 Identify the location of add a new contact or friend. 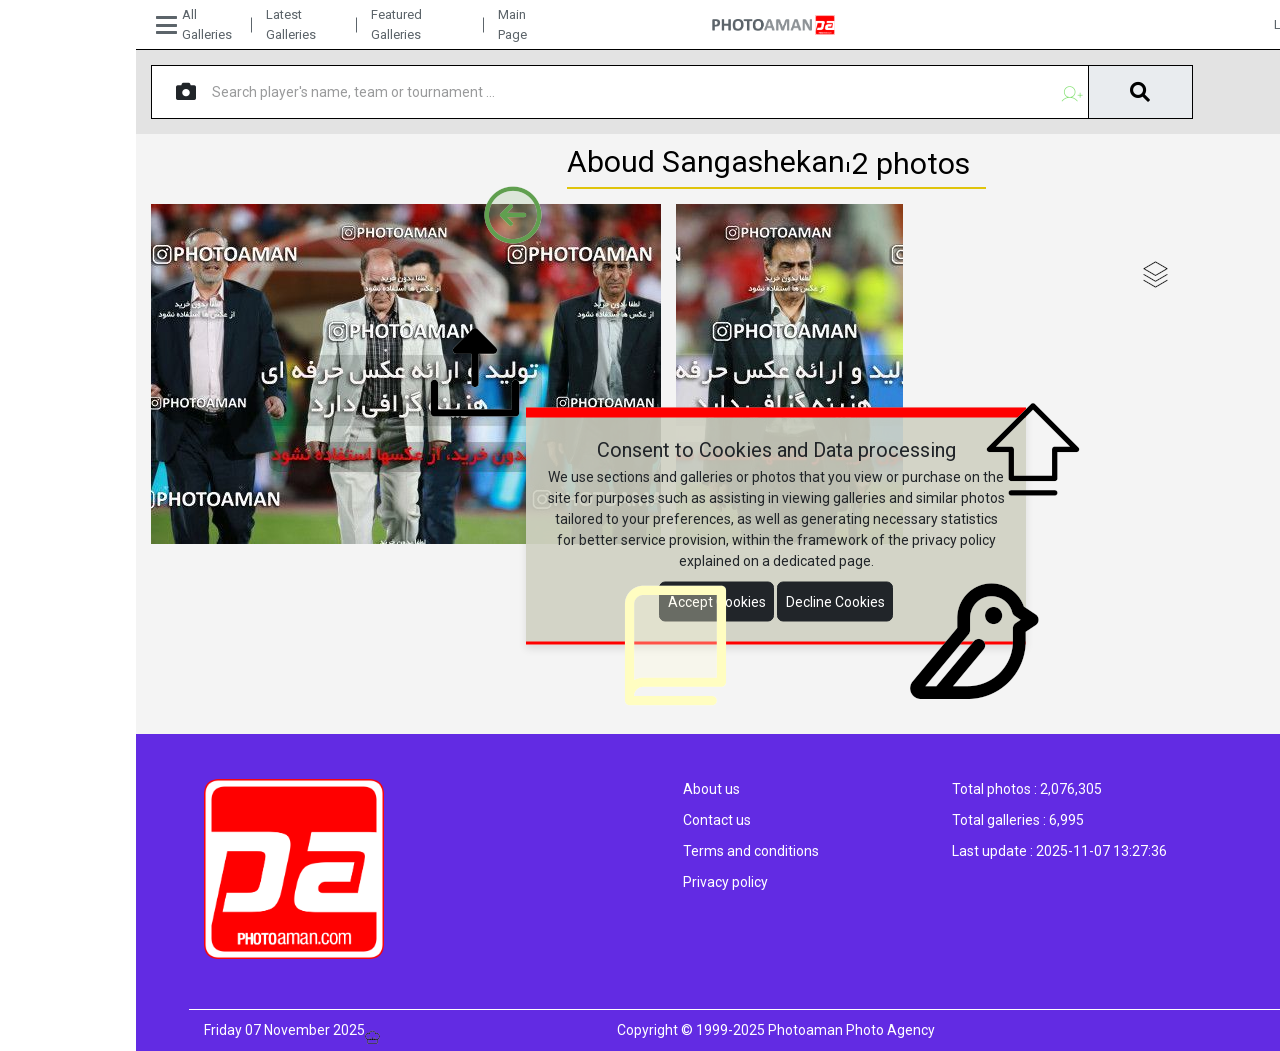
(1071, 94).